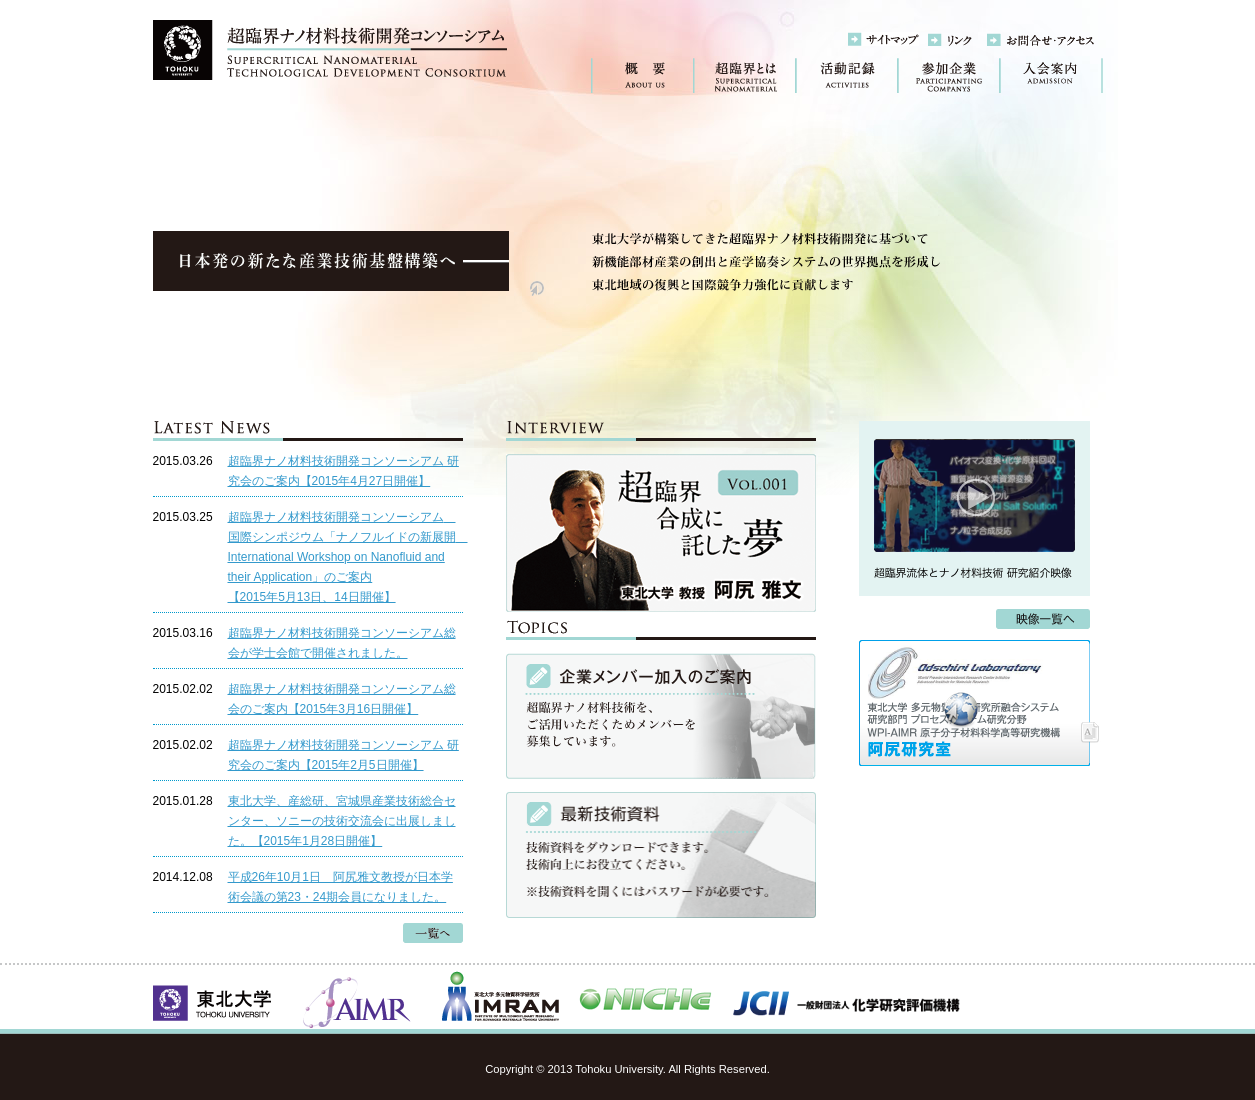 The width and height of the screenshot is (1255, 1100). I want to click on open web browser, so click(961, 709).